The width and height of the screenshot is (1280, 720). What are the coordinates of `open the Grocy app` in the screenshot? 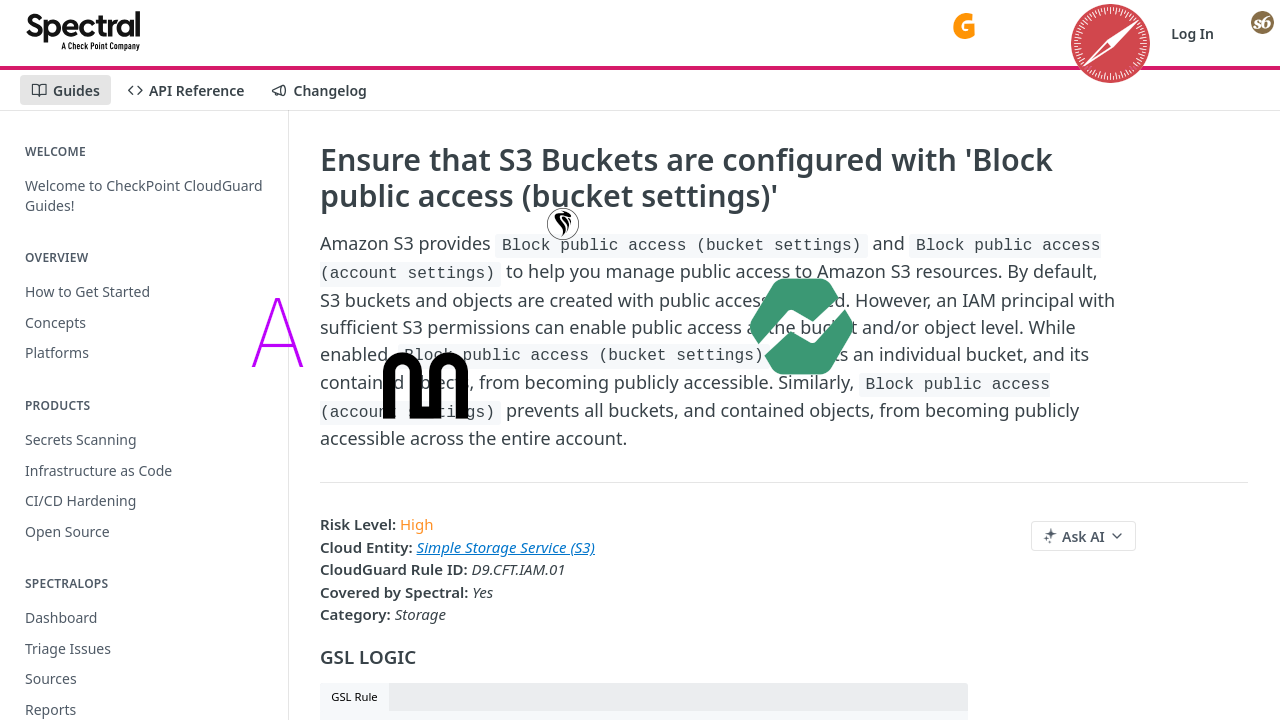 It's located at (964, 26).